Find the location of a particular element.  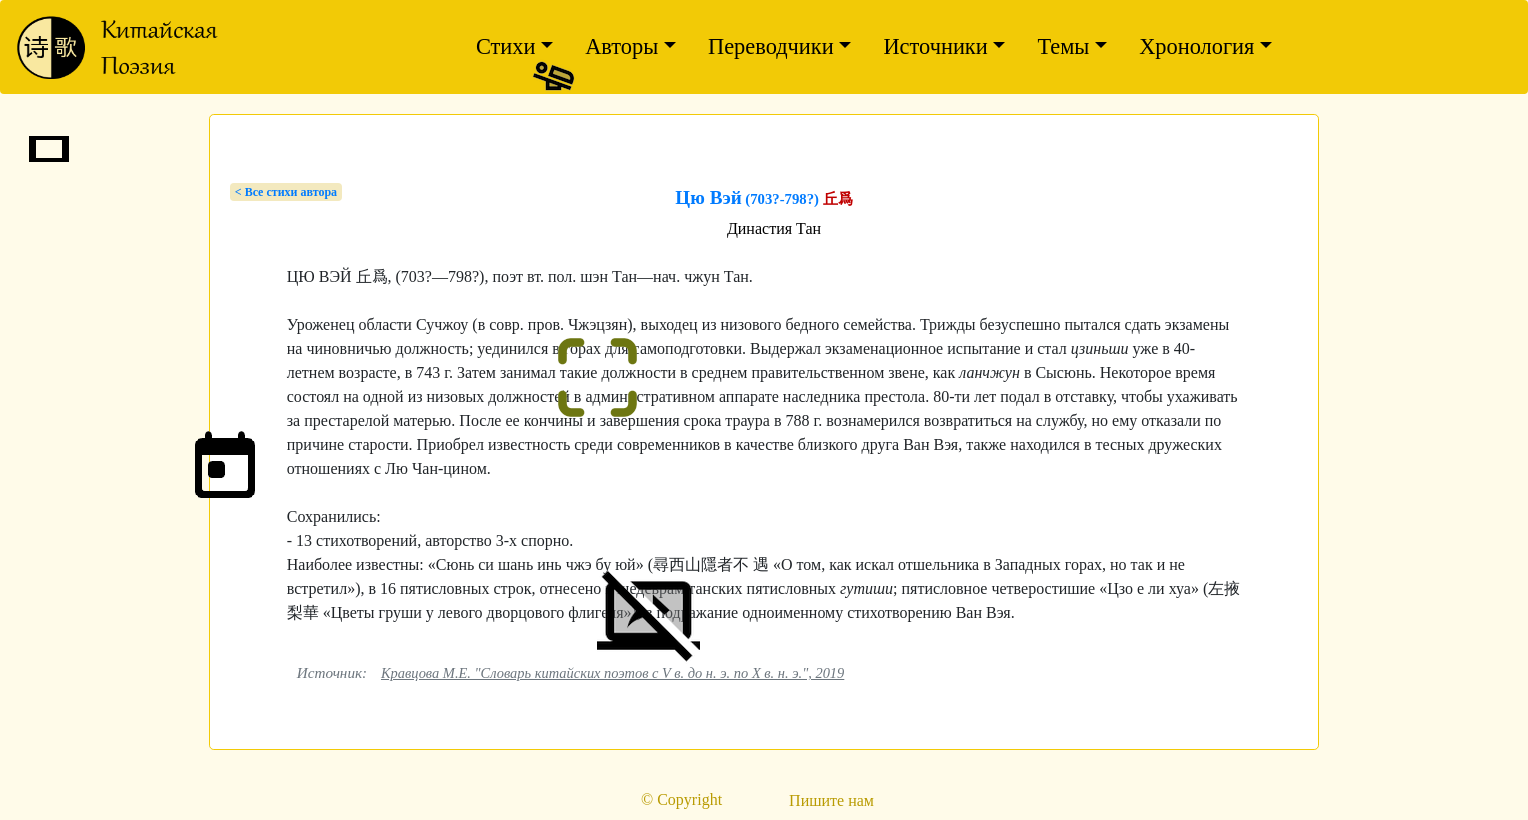

stop sharing your screen is located at coordinates (648, 615).